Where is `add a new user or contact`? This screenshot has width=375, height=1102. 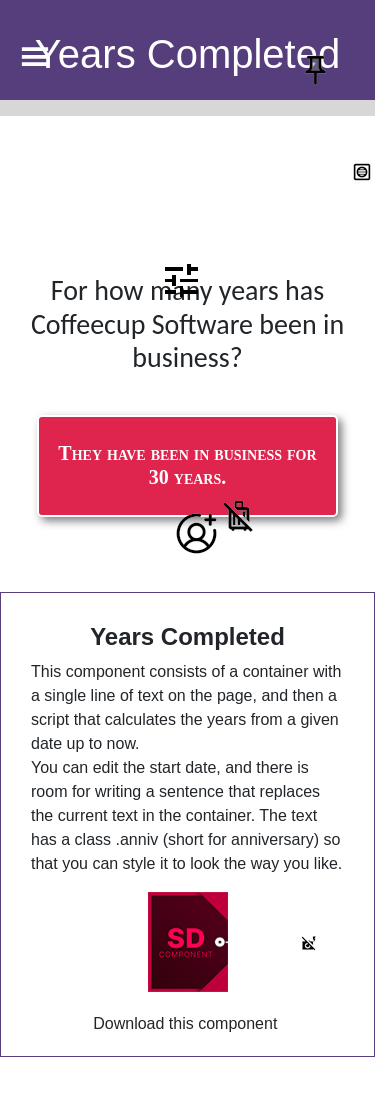
add a new user or contact is located at coordinates (196, 533).